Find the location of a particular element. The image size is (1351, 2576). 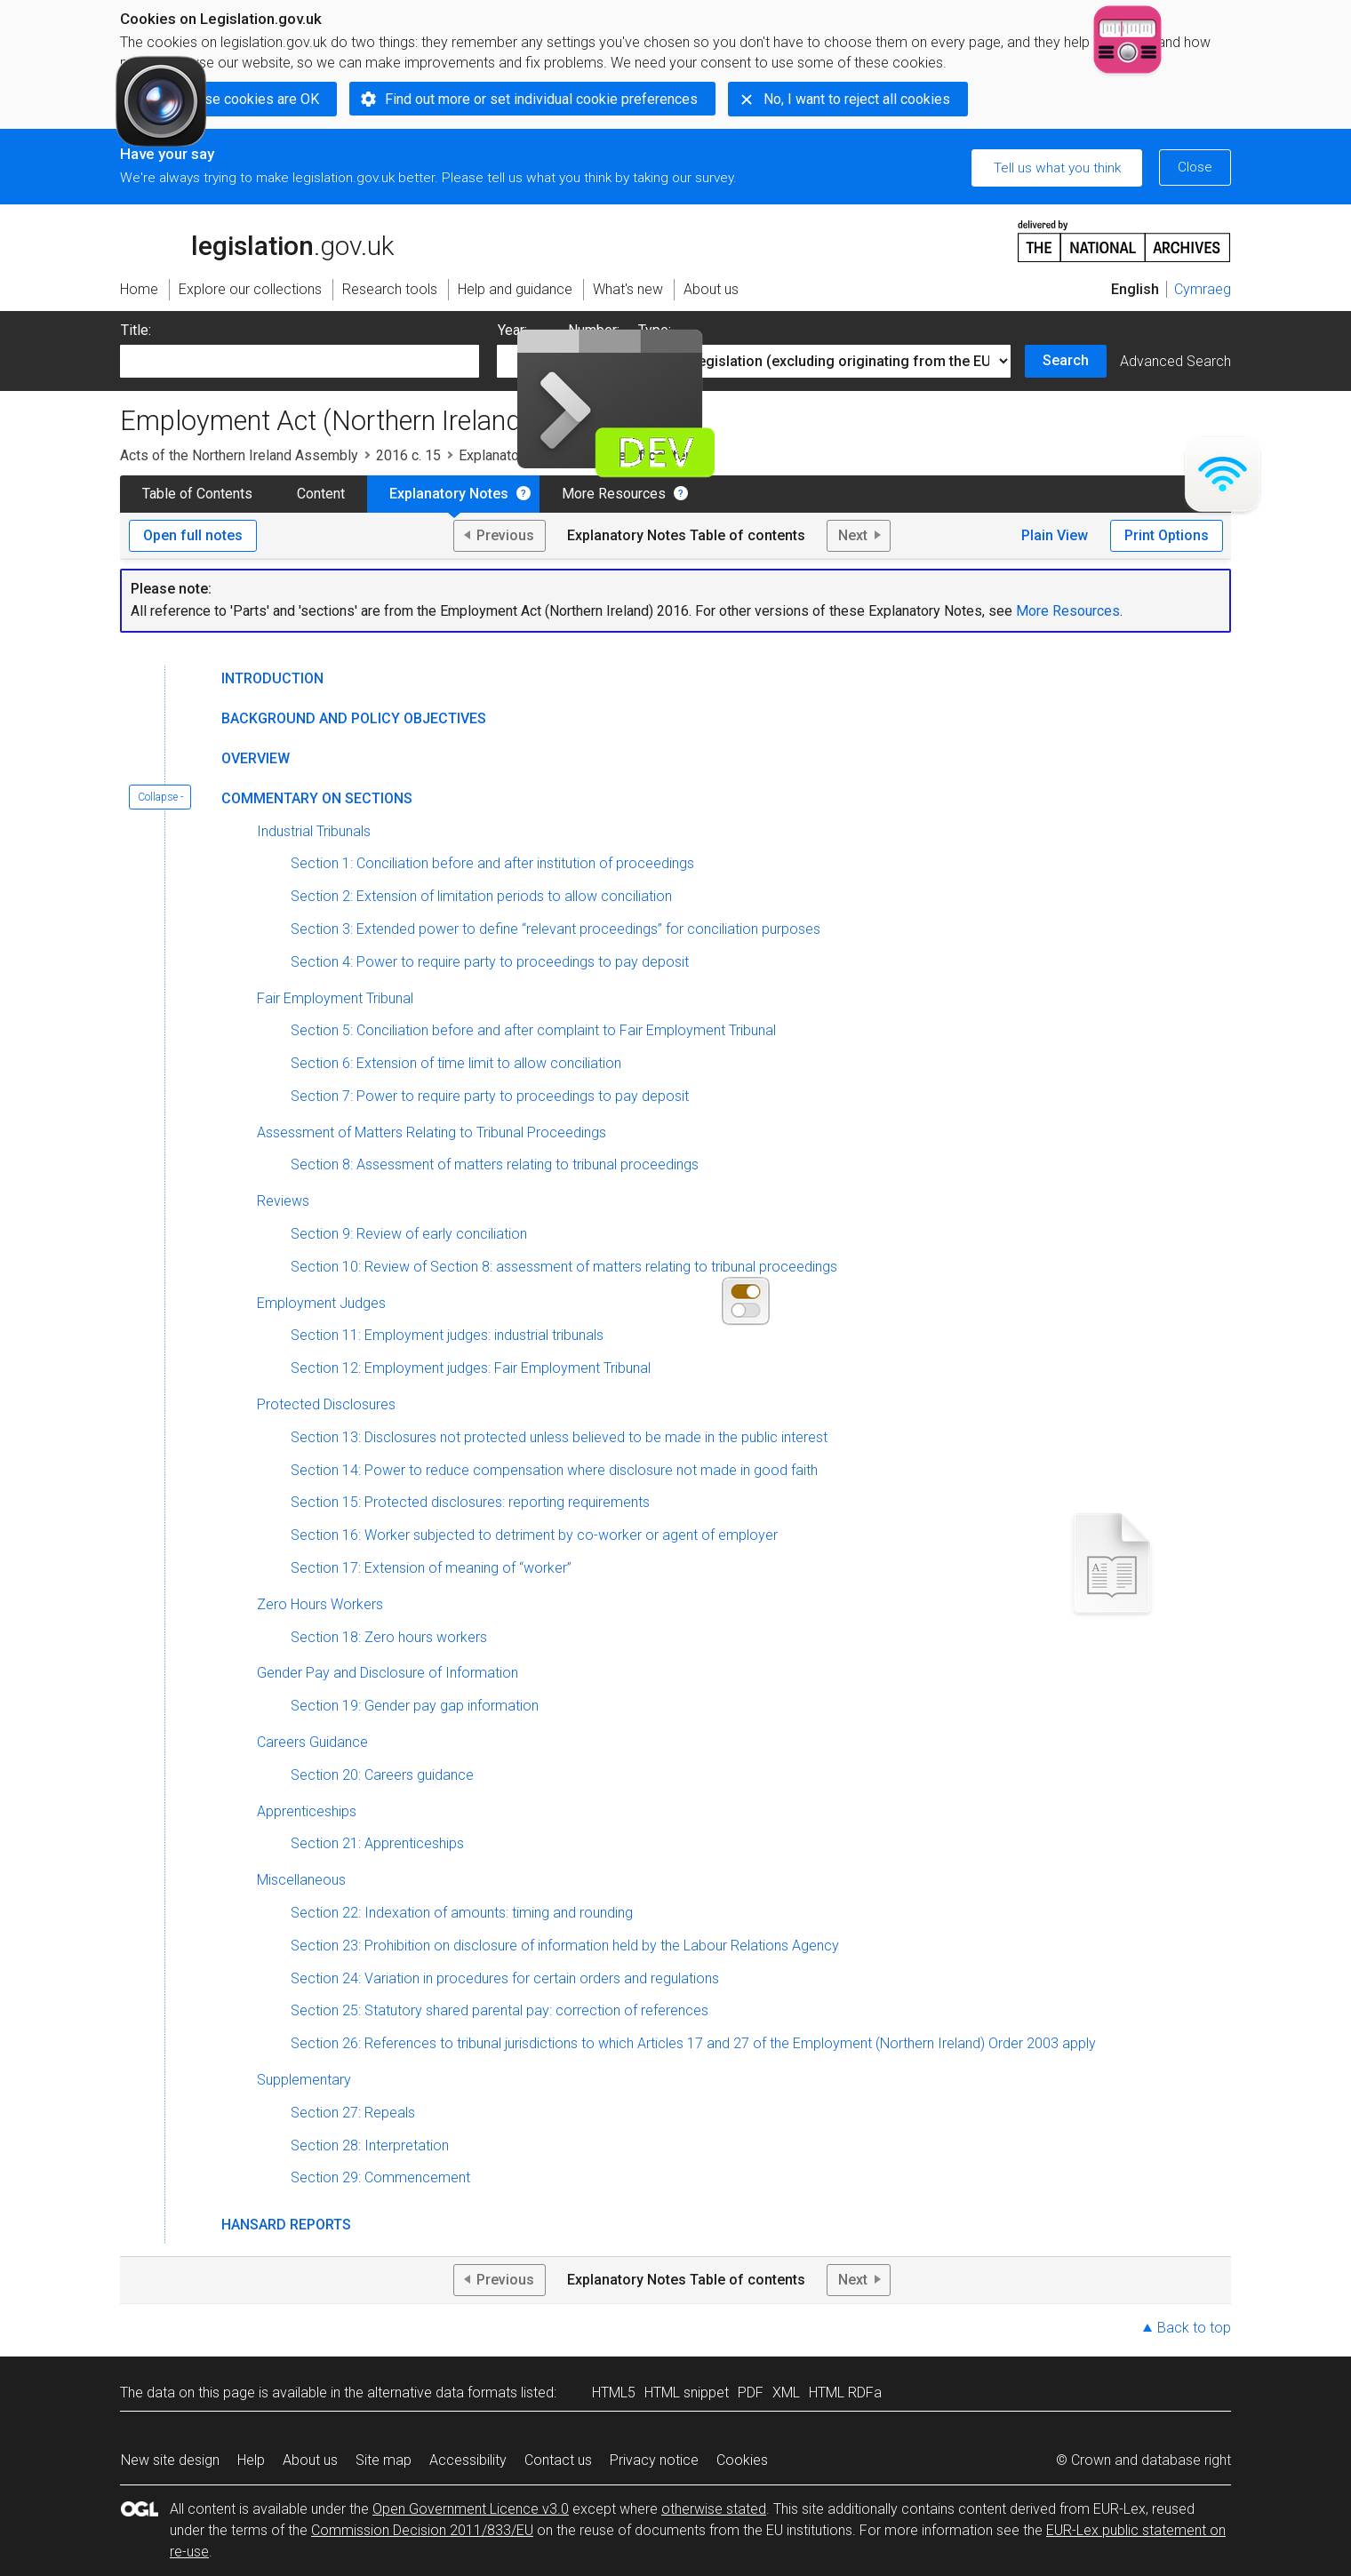

open the developer terminal application is located at coordinates (616, 399).